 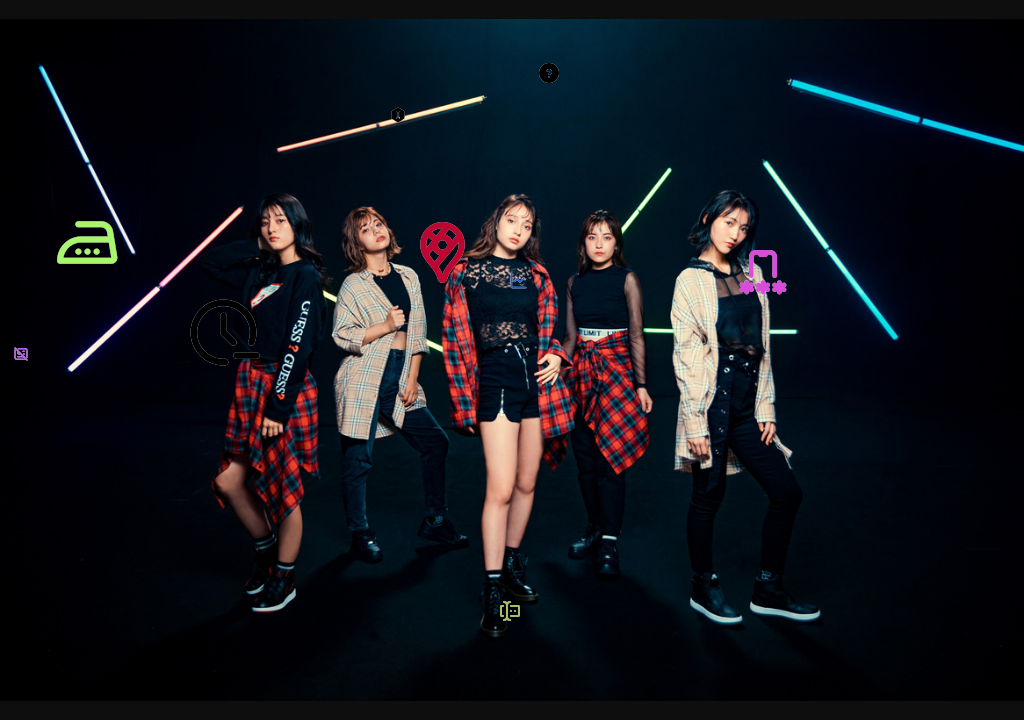 I want to click on enter password on mobile device, so click(x=763, y=271).